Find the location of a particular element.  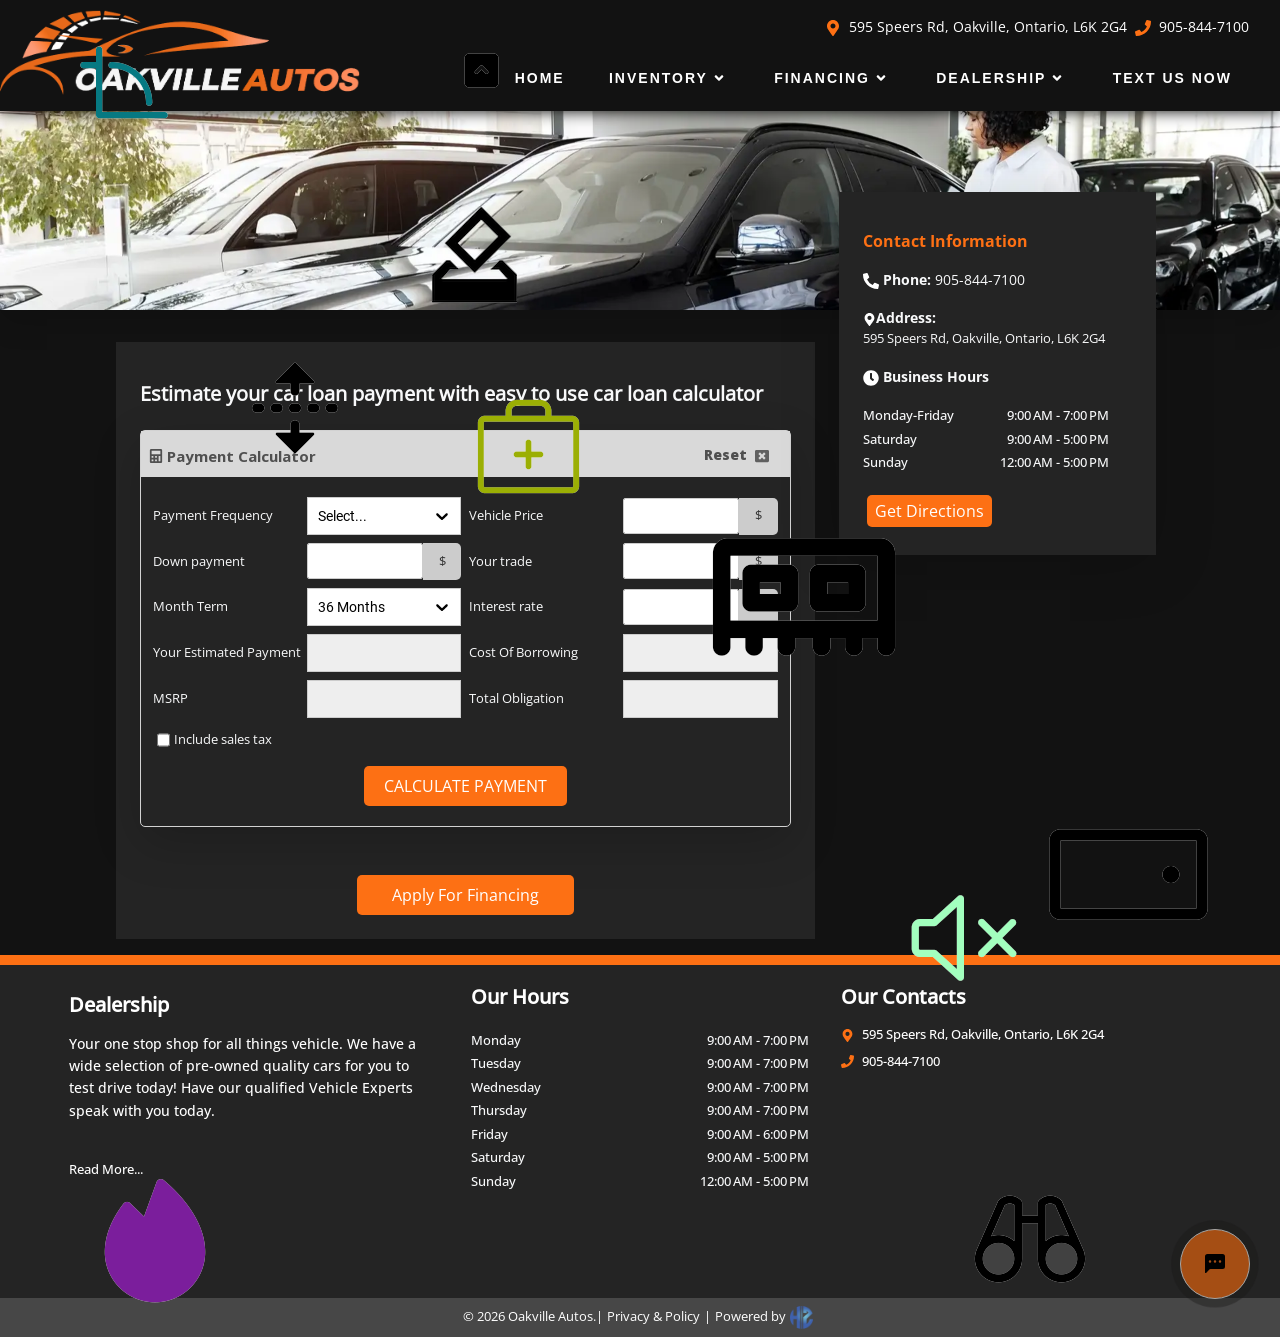

cast your vote or submit a ballot is located at coordinates (474, 255).